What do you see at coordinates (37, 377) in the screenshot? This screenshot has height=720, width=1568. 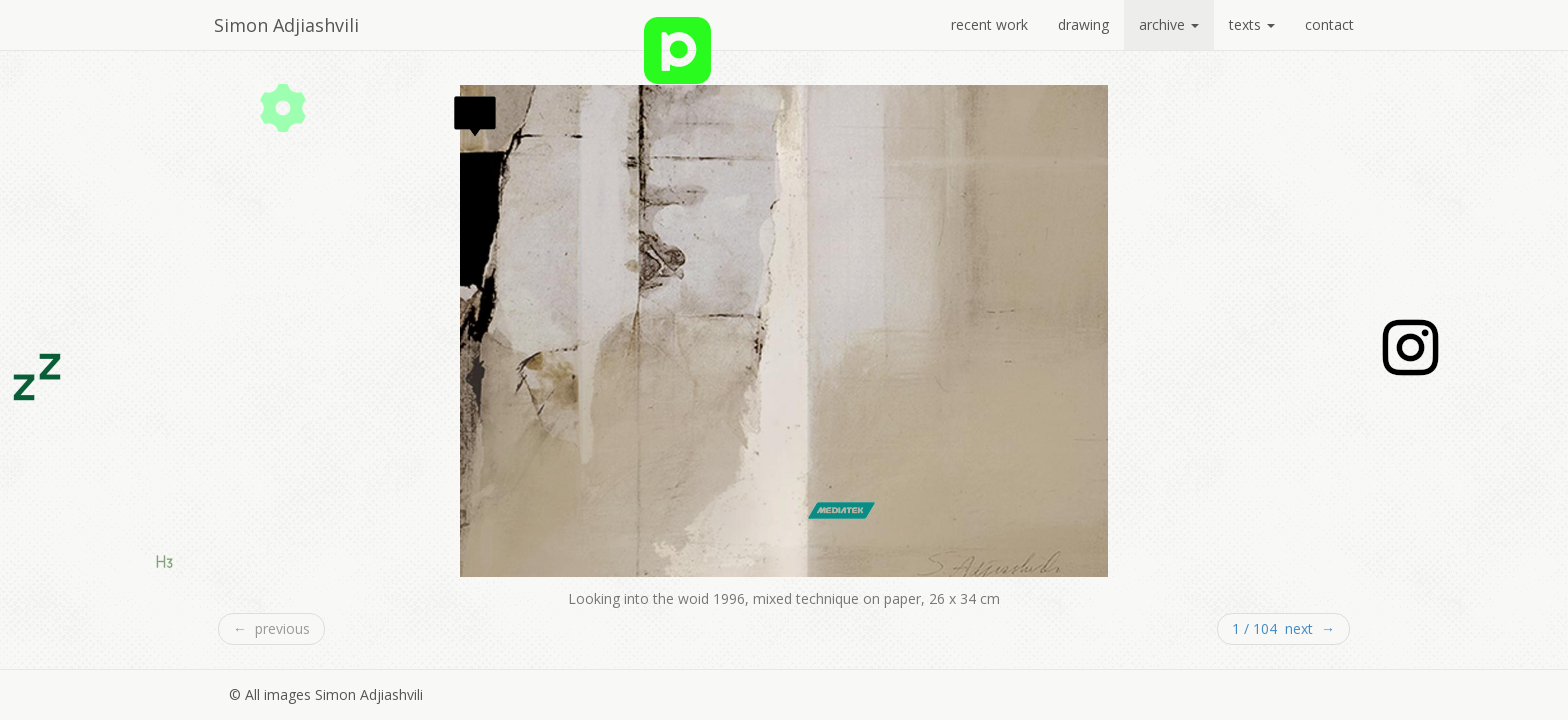 I see `indicates sleep or rest mode` at bounding box center [37, 377].